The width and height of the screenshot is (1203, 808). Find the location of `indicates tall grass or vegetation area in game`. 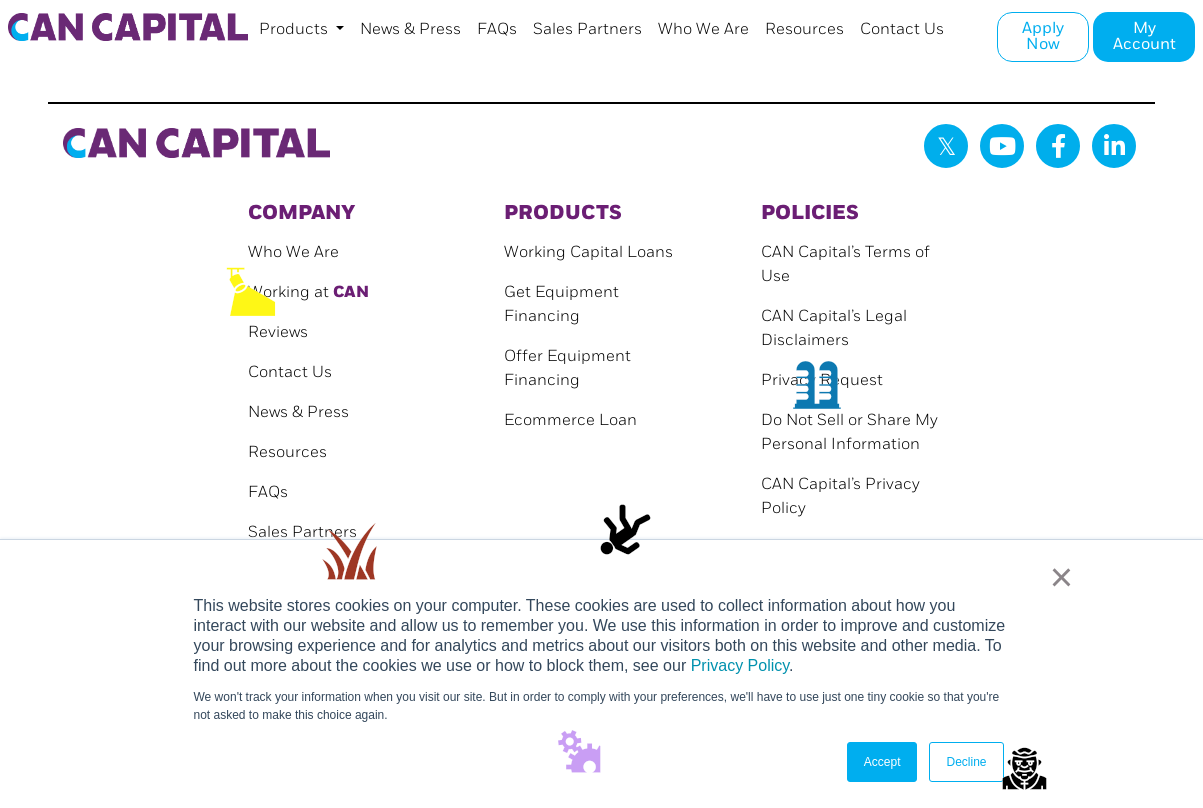

indicates tall grass or vegetation area in game is located at coordinates (350, 550).